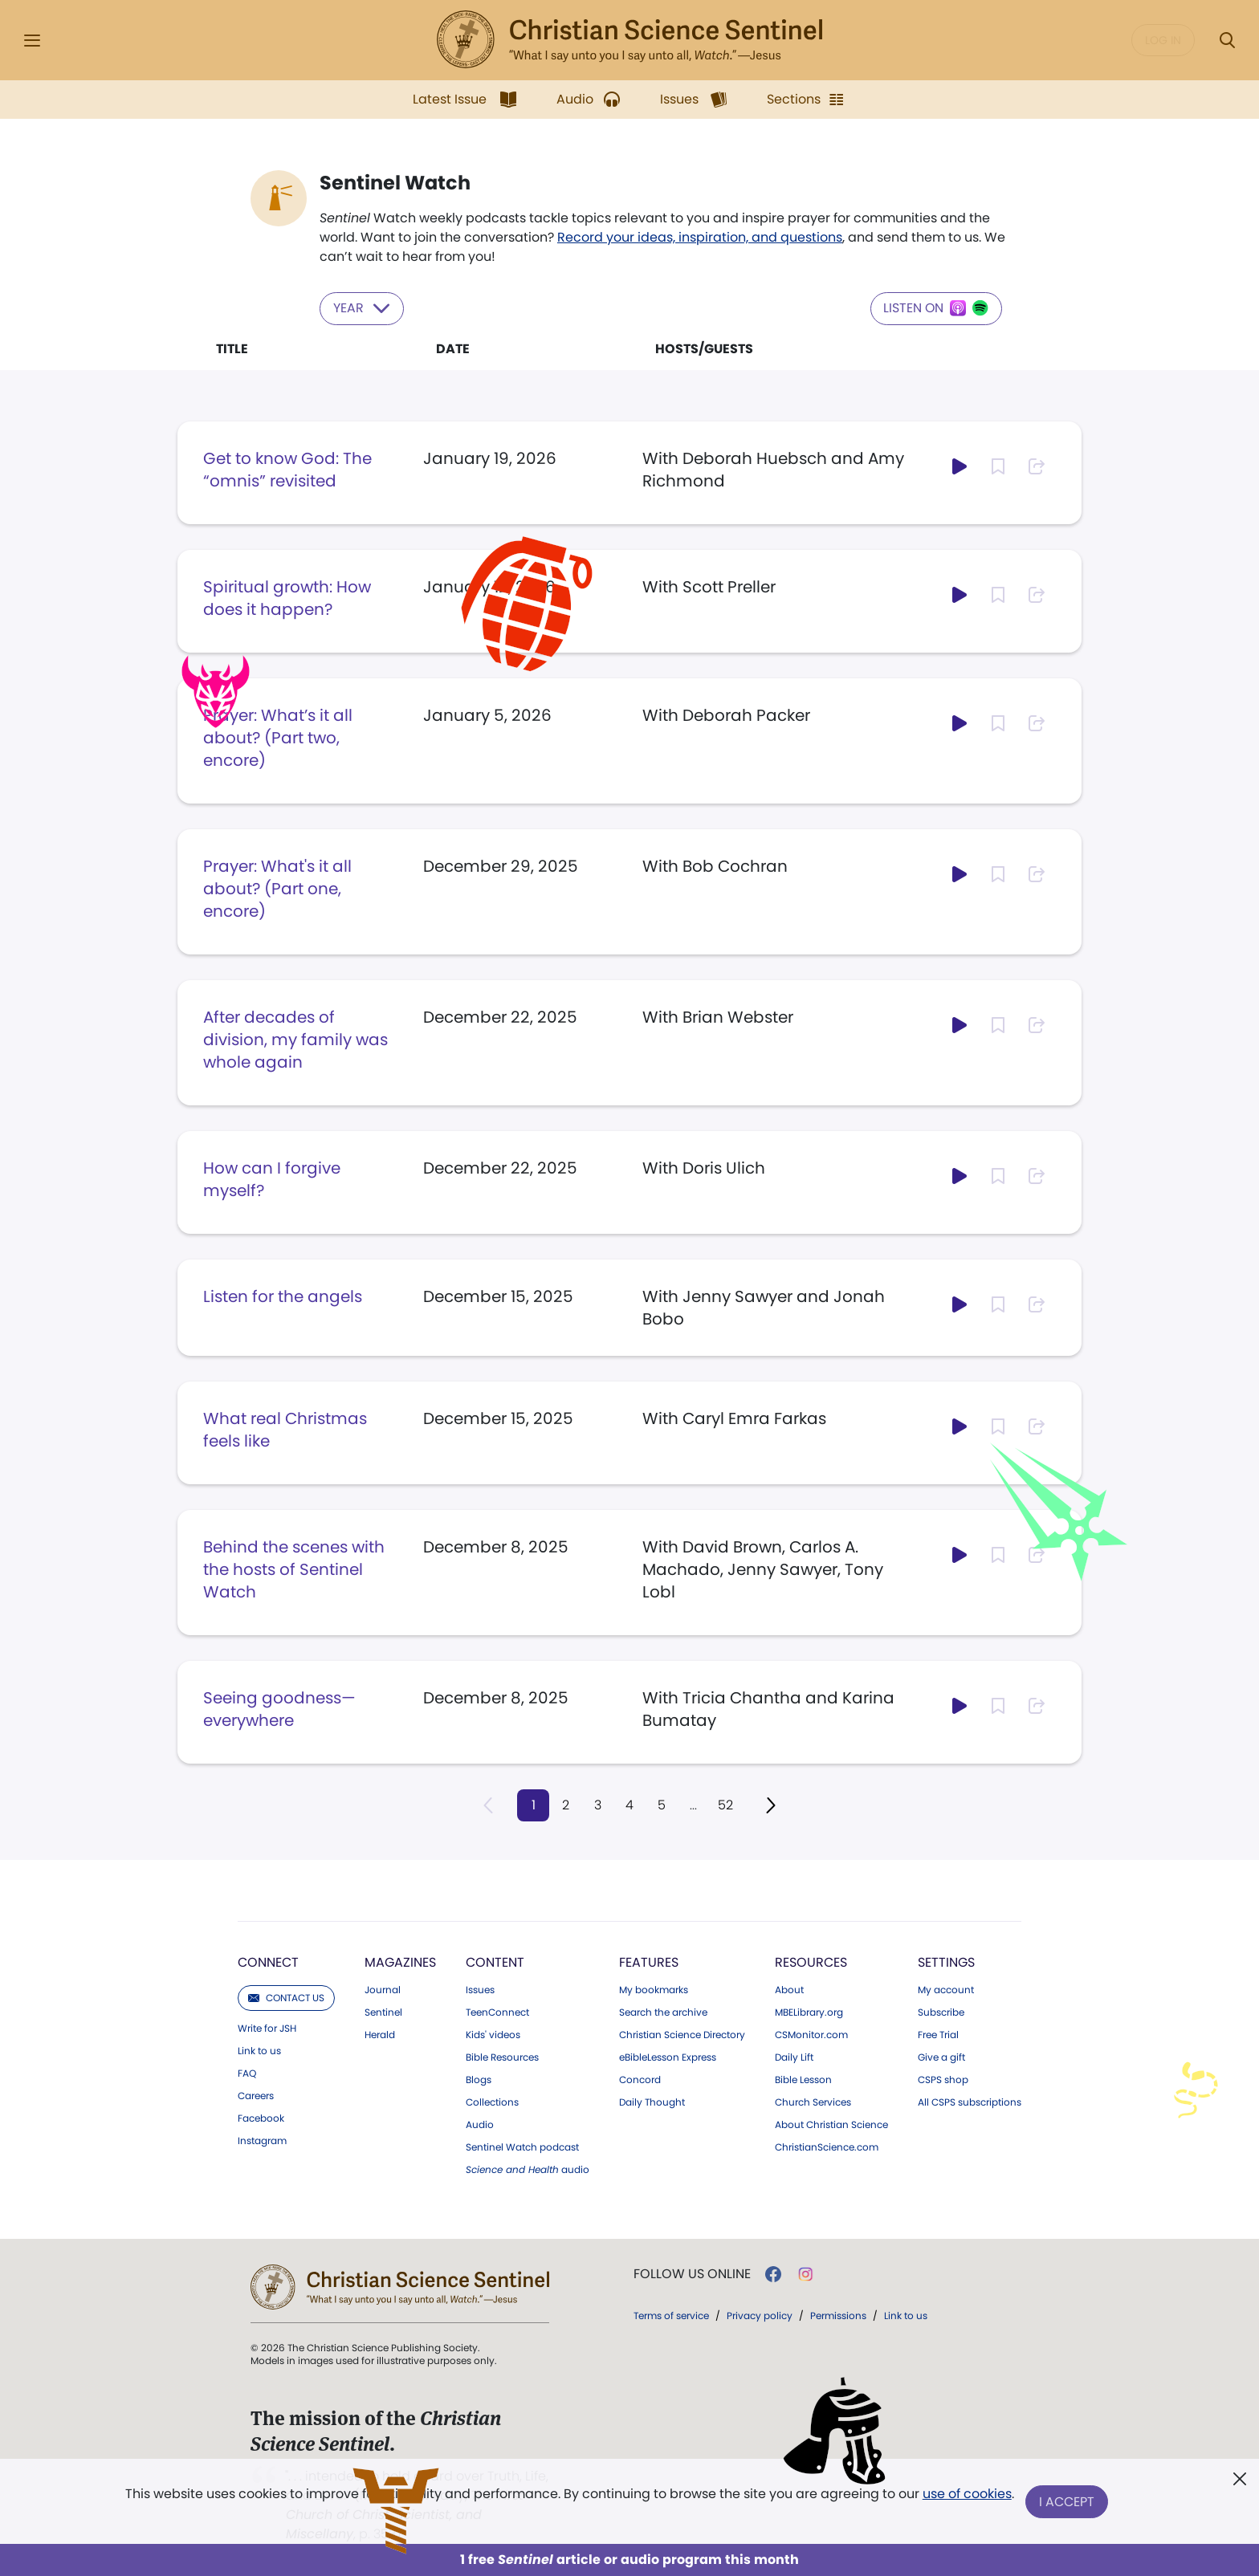  I want to click on attack or throw weapon action, so click(1058, 1512).